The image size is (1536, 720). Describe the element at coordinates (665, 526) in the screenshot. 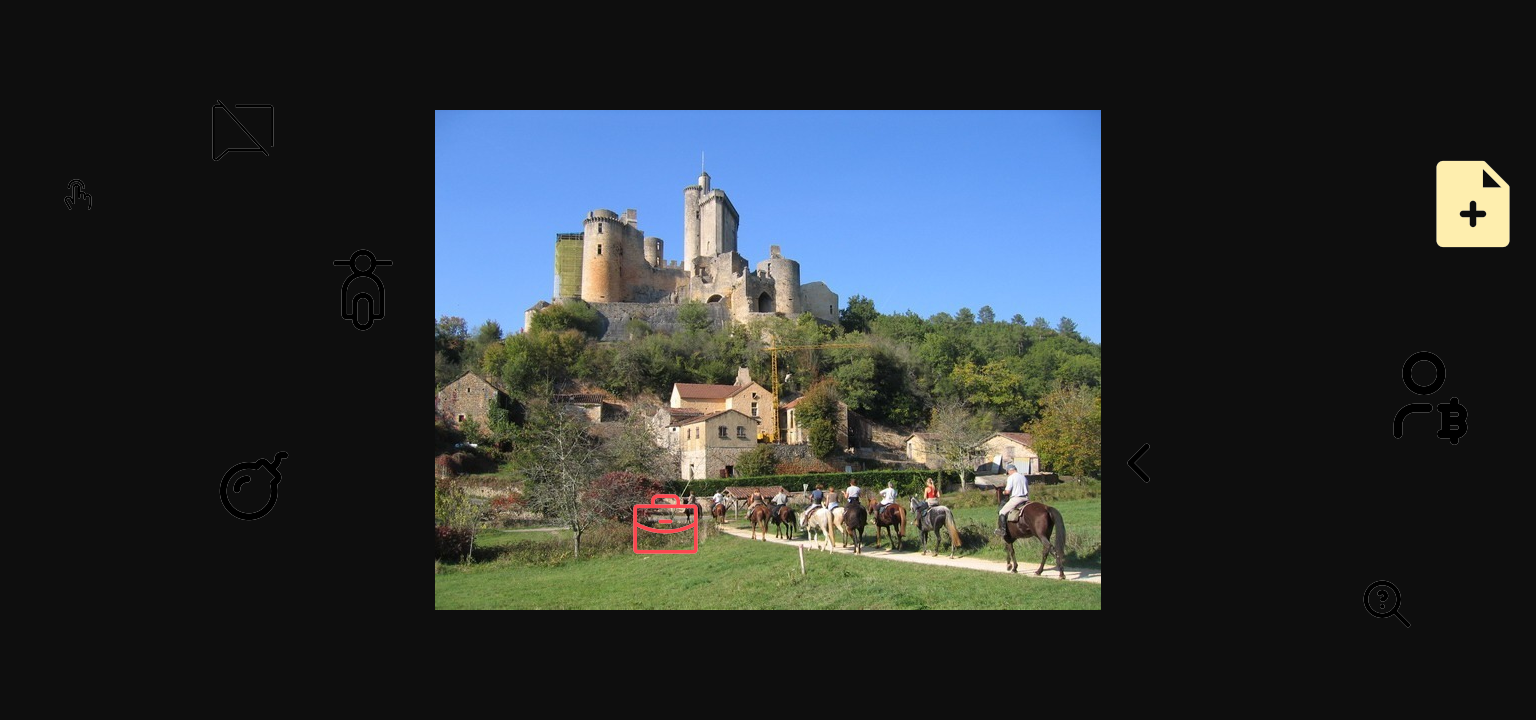

I see `access work or business-related features` at that location.